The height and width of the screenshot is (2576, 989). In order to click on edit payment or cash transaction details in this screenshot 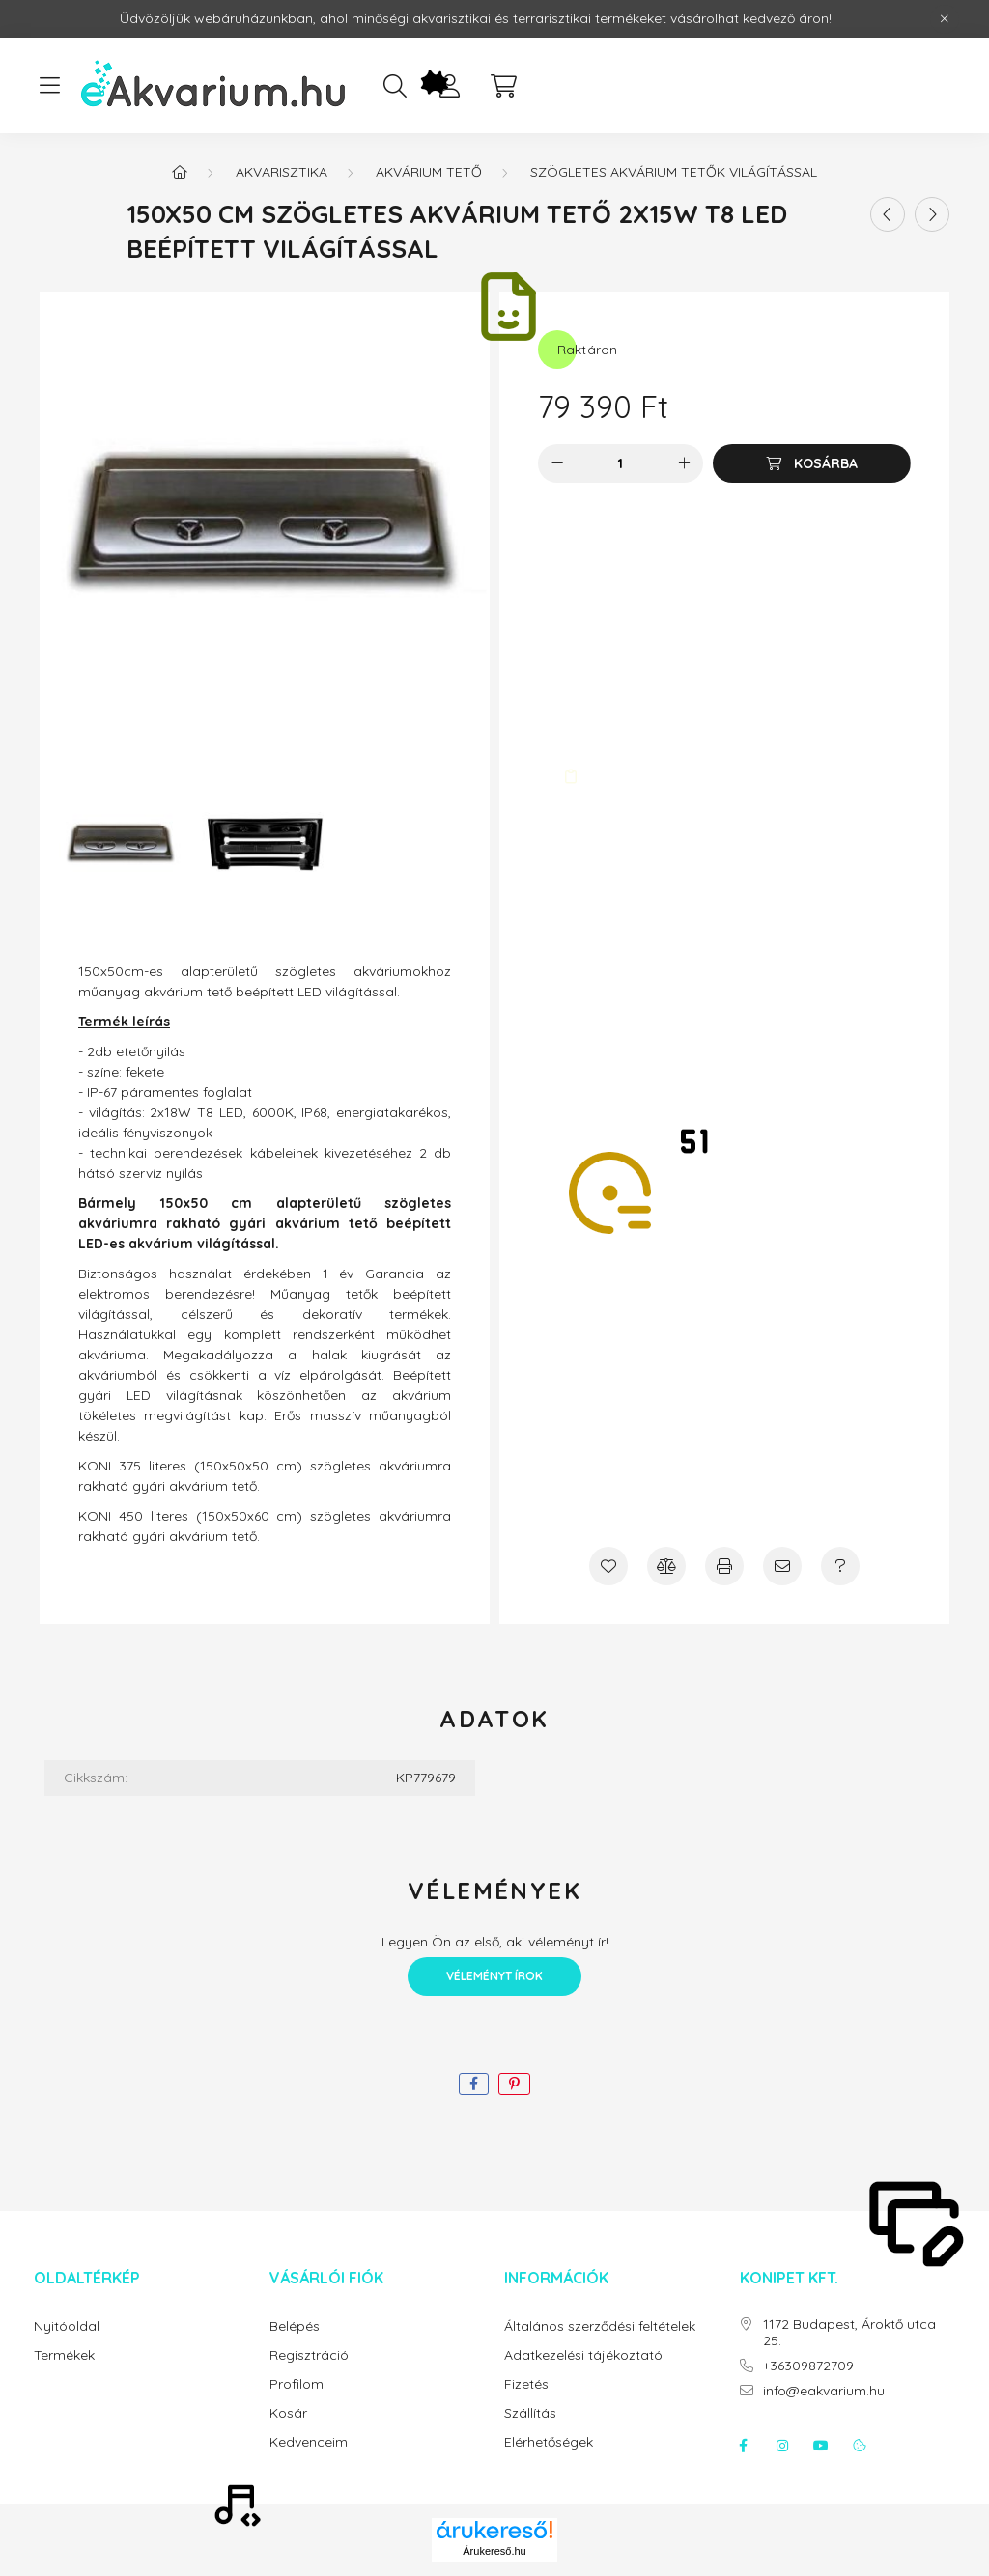, I will do `click(914, 2217)`.